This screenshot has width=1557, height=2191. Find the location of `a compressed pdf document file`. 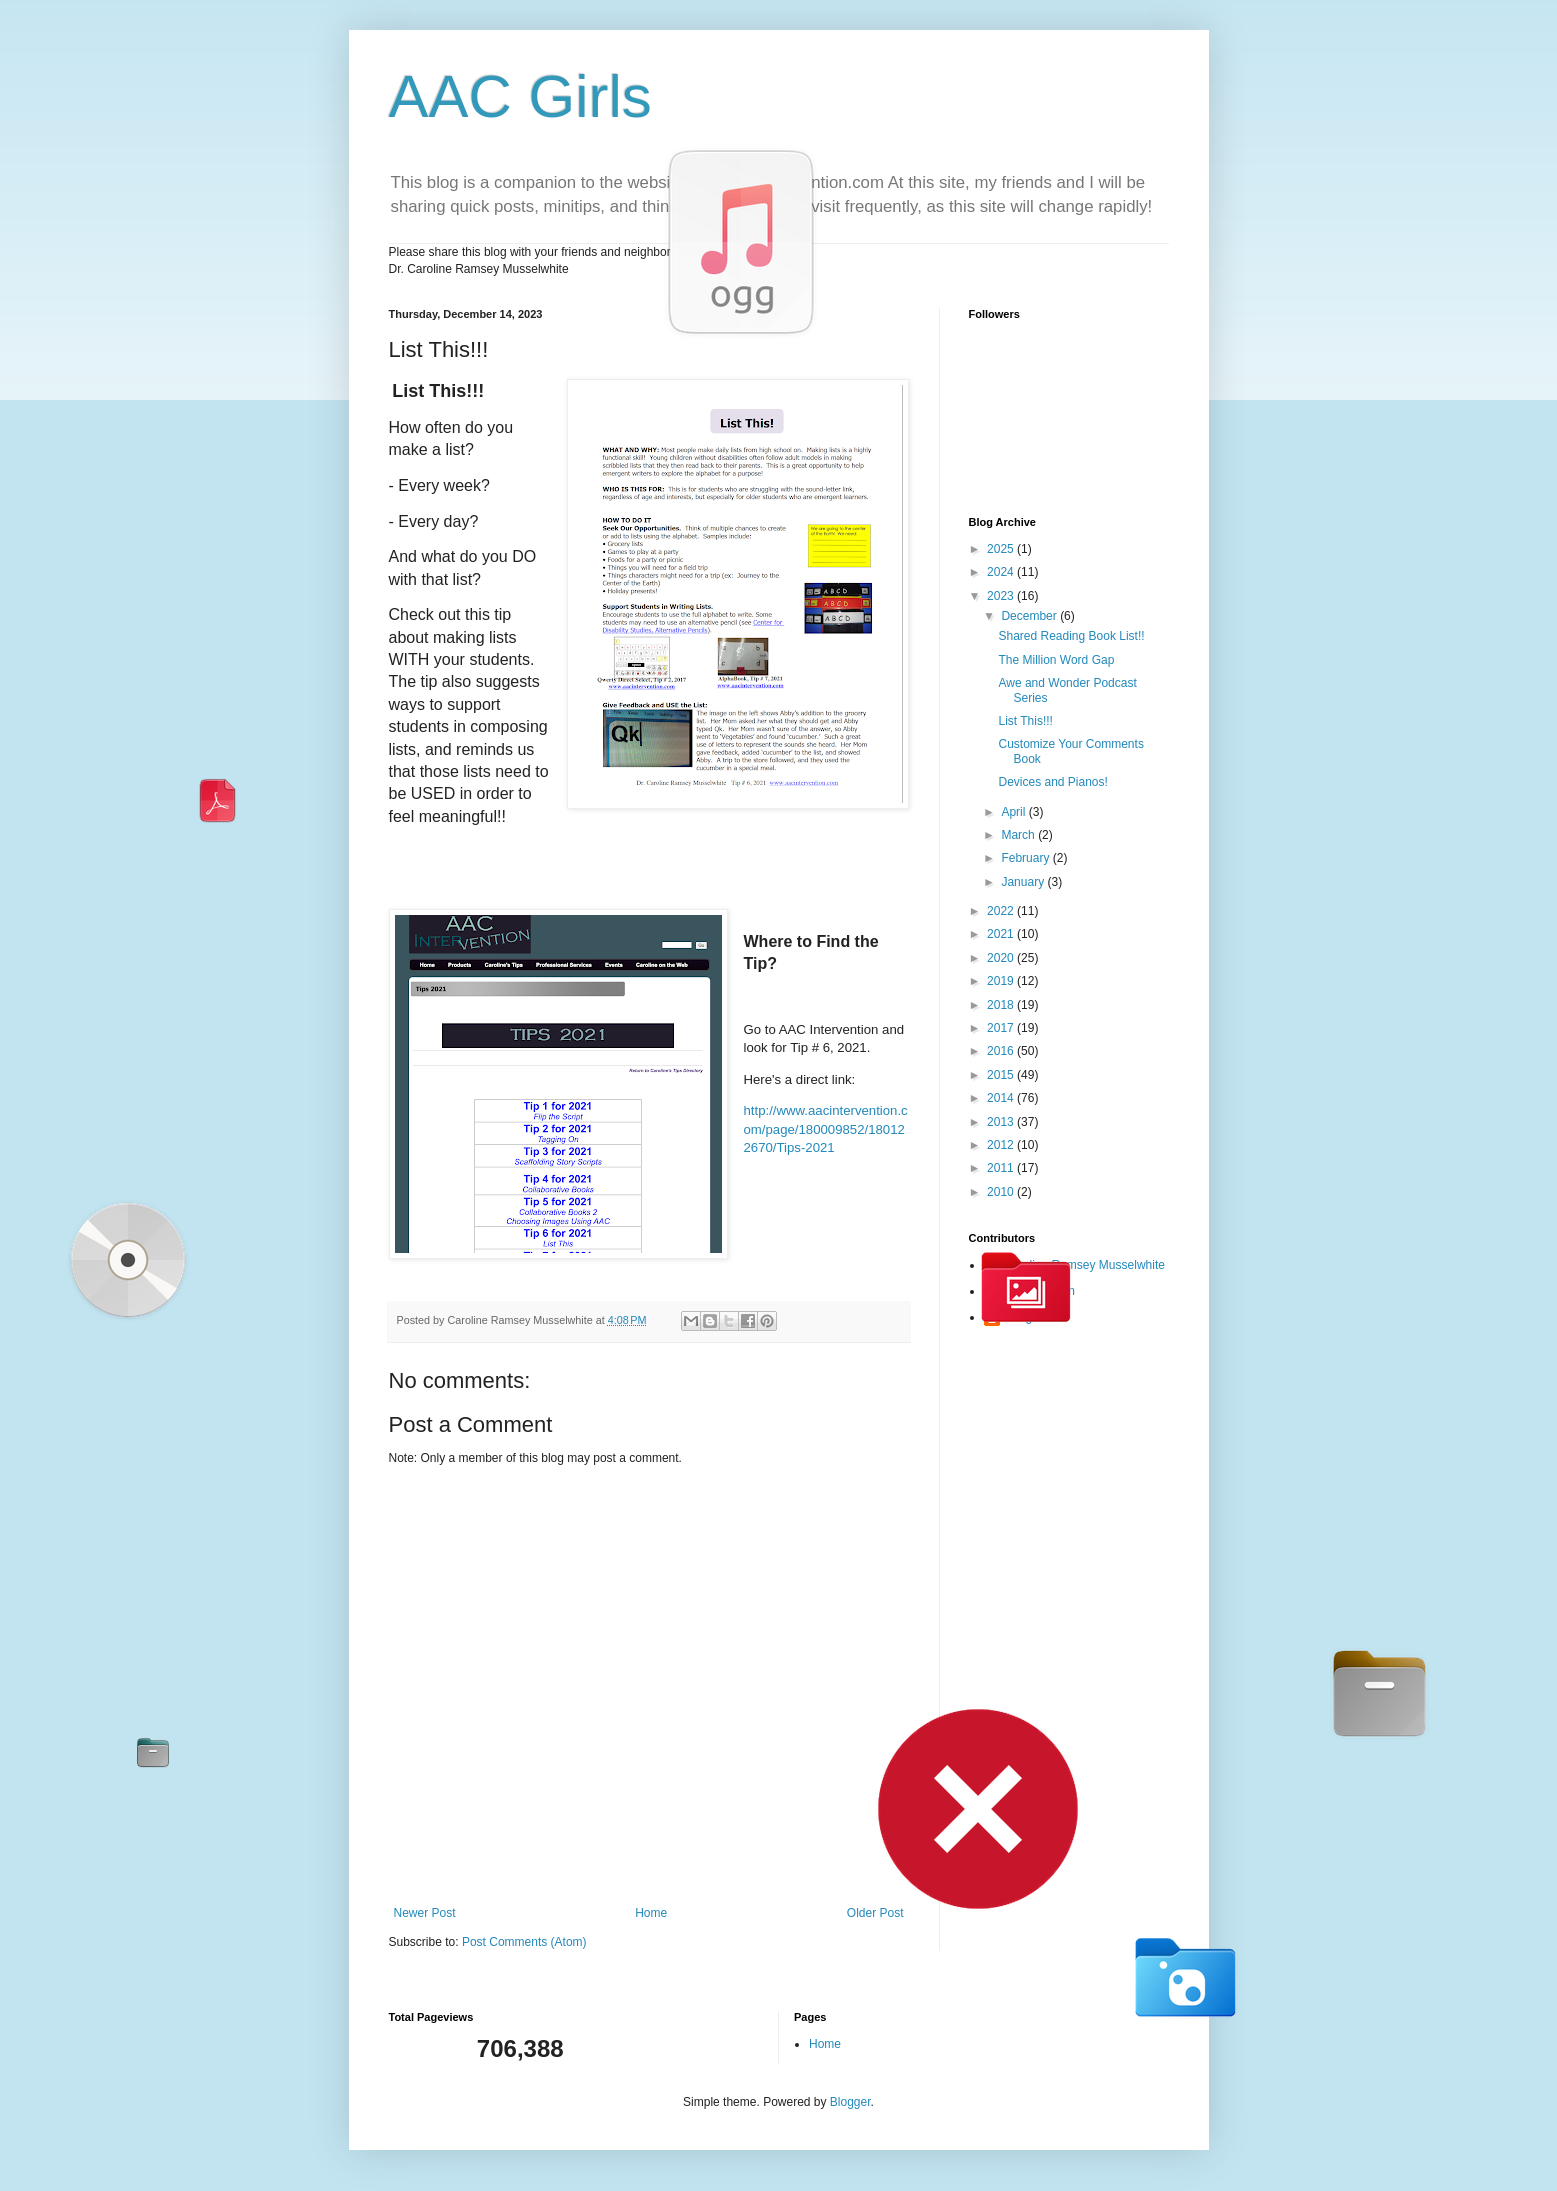

a compressed pdf document file is located at coordinates (217, 800).